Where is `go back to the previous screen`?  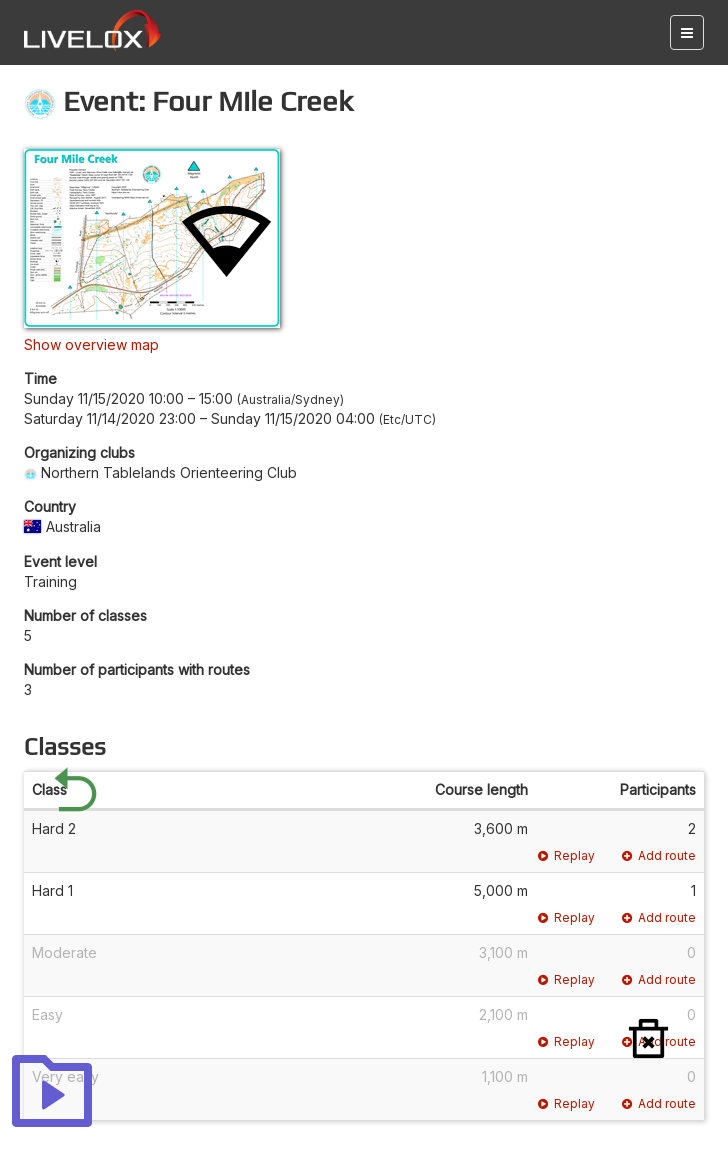
go back to the previous screen is located at coordinates (76, 791).